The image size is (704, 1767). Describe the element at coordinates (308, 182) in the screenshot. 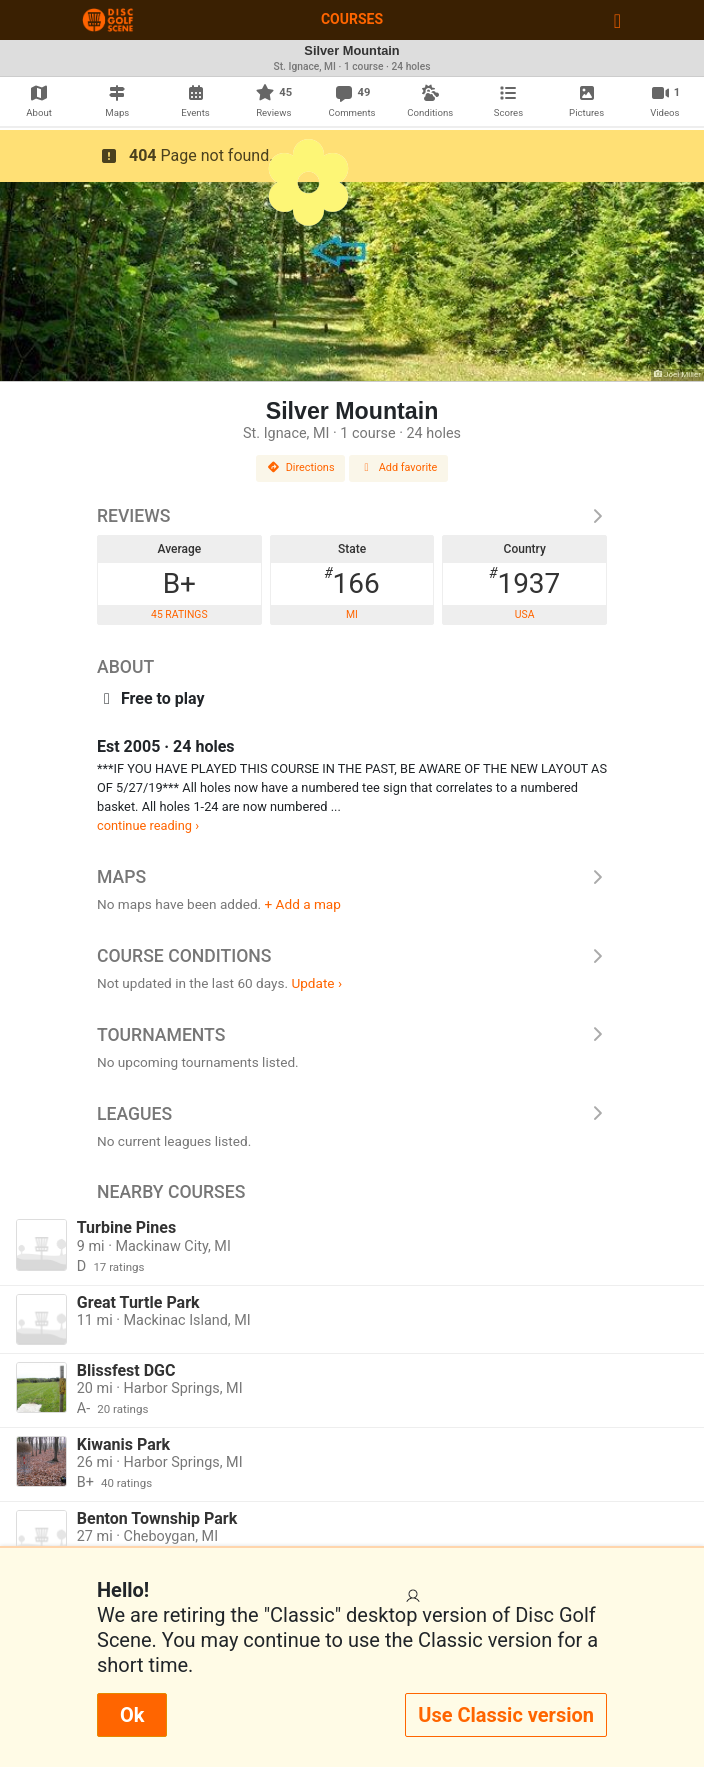

I see `access garden or plant care features` at that location.